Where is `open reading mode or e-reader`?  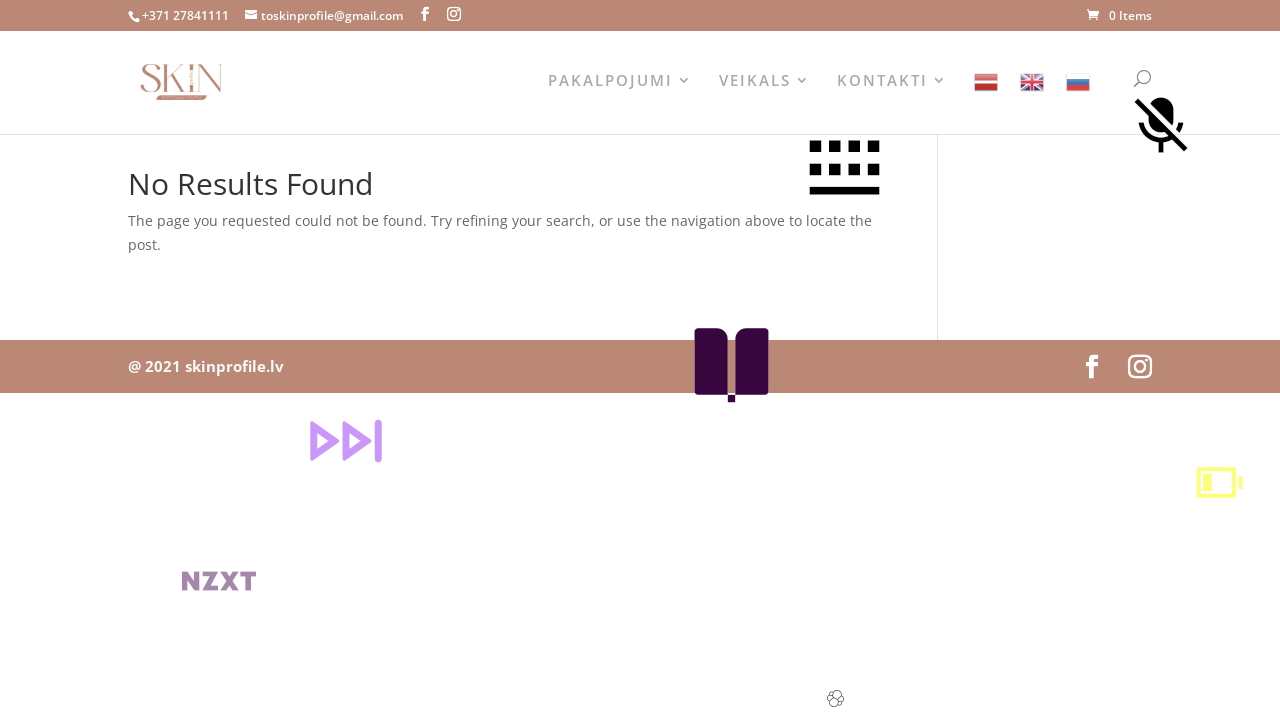
open reading mode or e-reader is located at coordinates (731, 361).